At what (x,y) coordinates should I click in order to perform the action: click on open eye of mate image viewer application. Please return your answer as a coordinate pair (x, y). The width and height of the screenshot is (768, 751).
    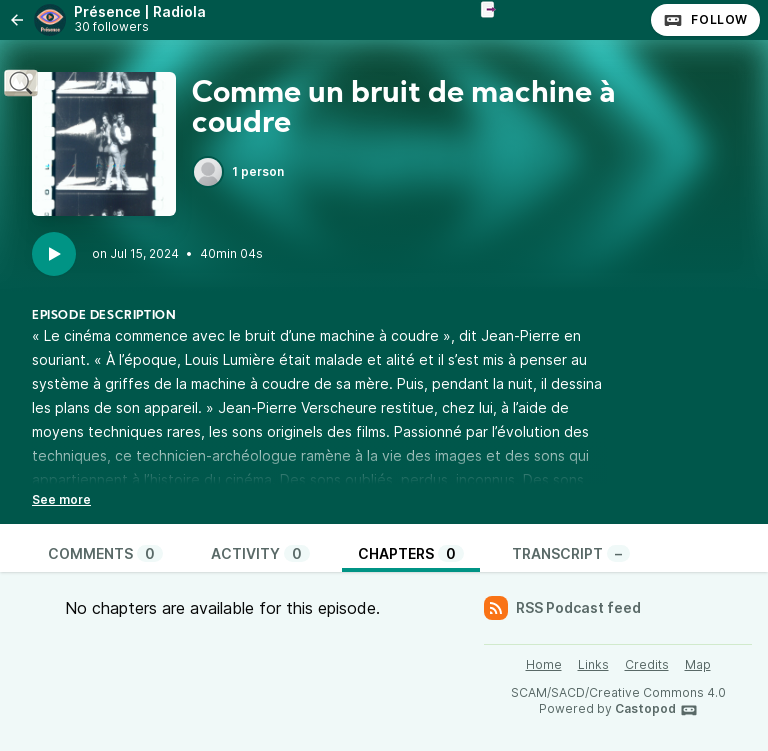
    Looking at the image, I should click on (21, 83).